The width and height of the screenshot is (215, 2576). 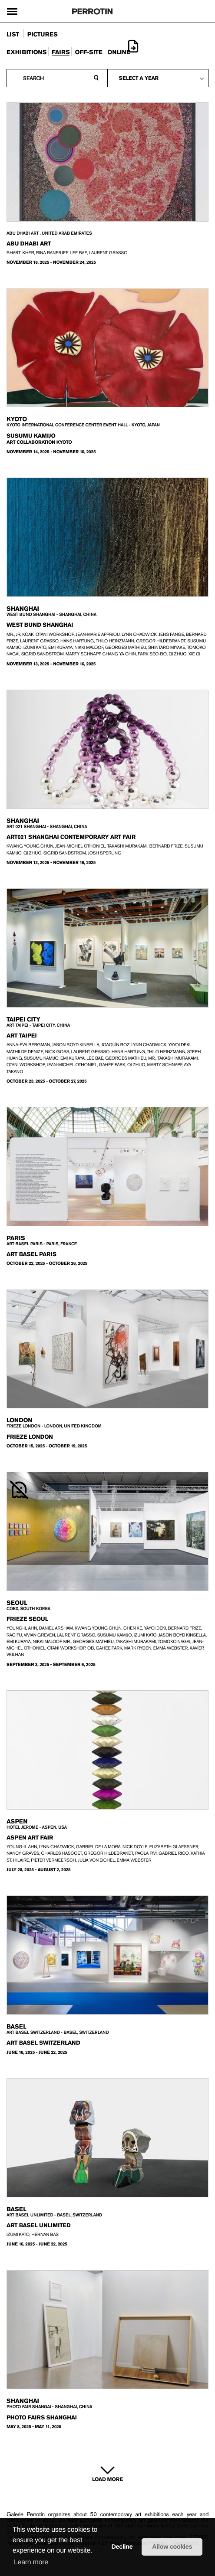 I want to click on export or send file, so click(x=133, y=46).